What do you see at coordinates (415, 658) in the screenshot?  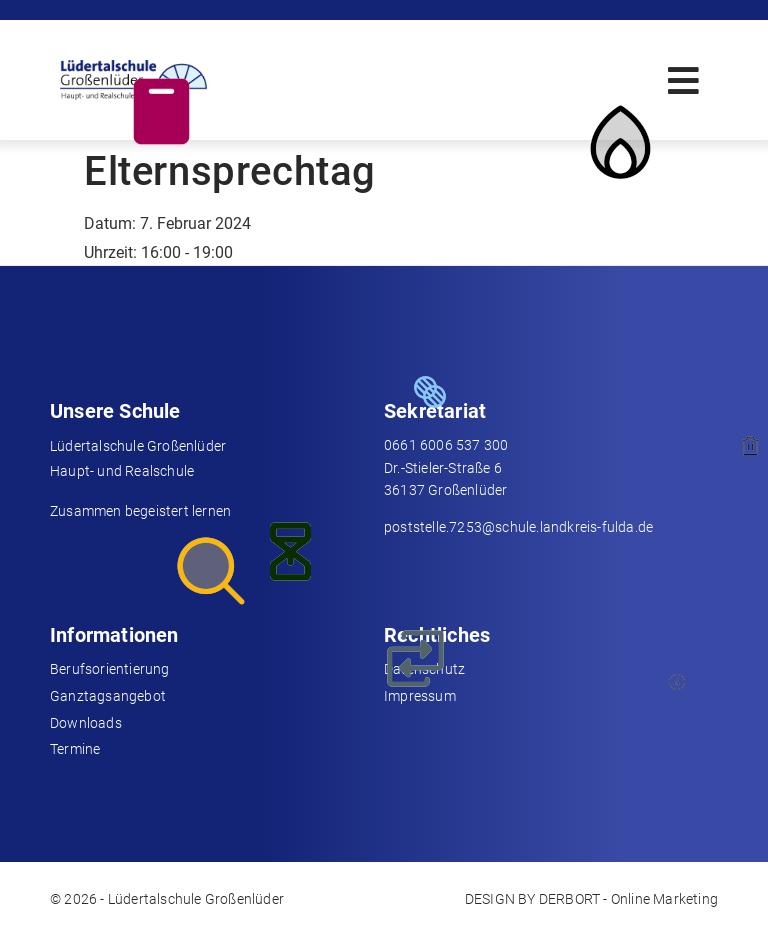 I see `swap or exchange items` at bounding box center [415, 658].